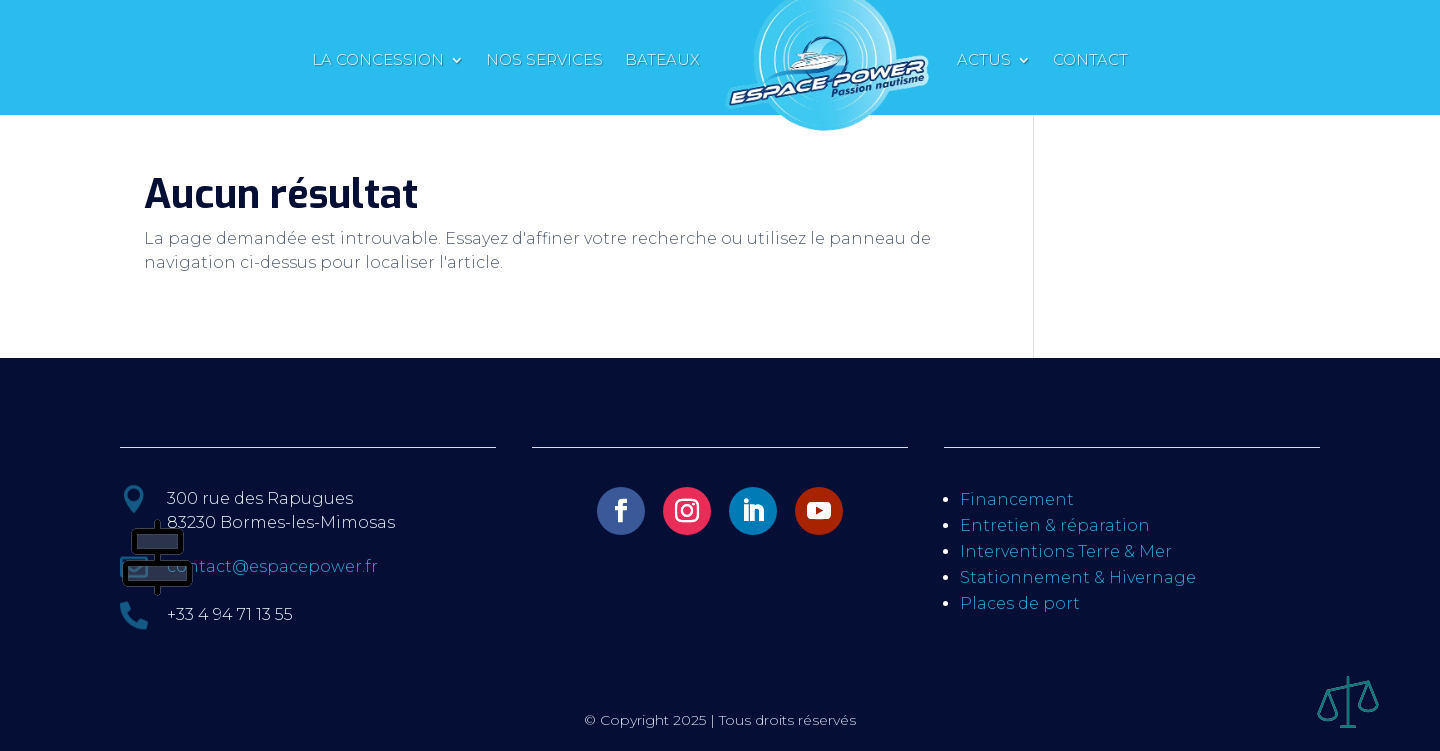 The height and width of the screenshot is (751, 1440). I want to click on compare items or options, so click(1348, 702).